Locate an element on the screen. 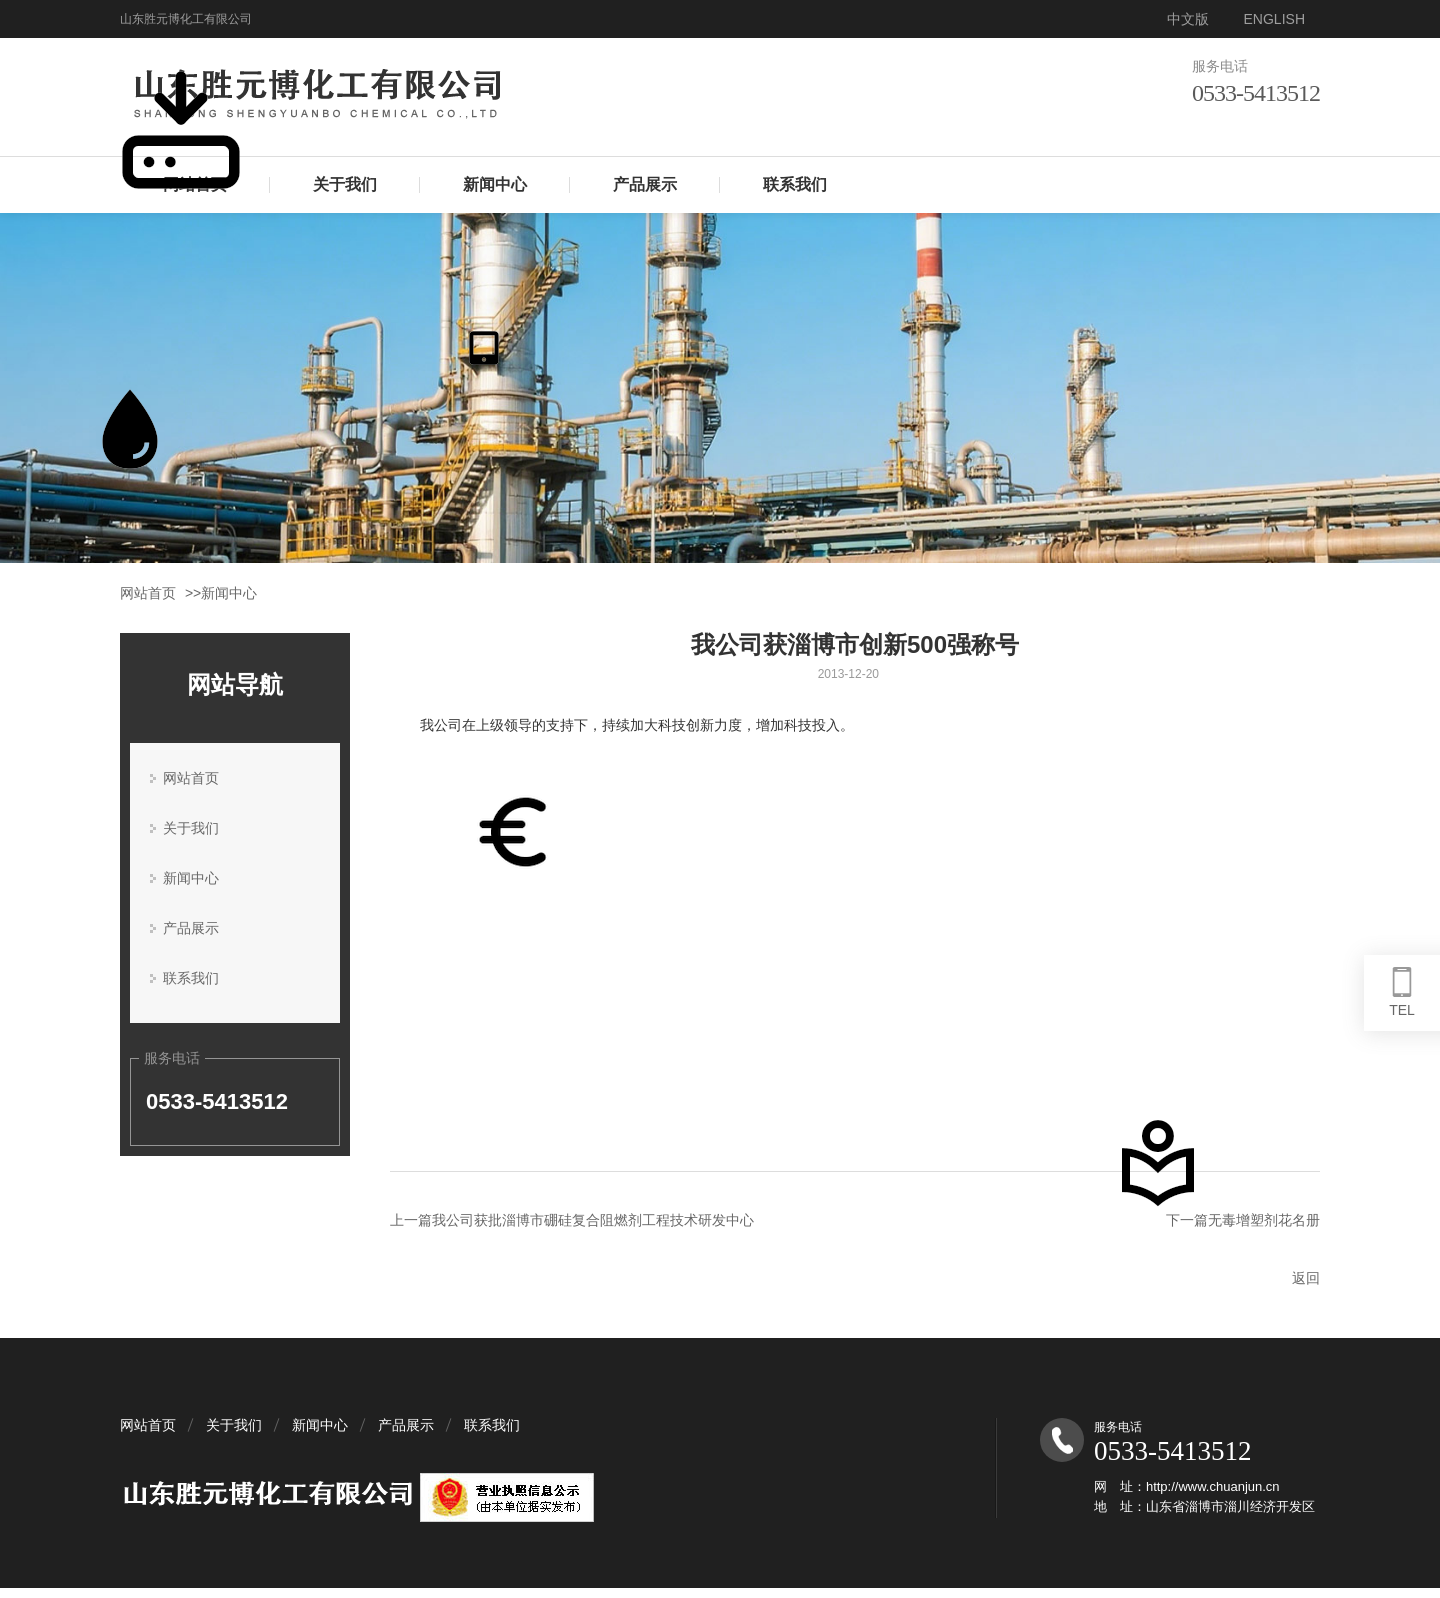 This screenshot has height=1598, width=1440. view pricing in euros is located at coordinates (514, 832).